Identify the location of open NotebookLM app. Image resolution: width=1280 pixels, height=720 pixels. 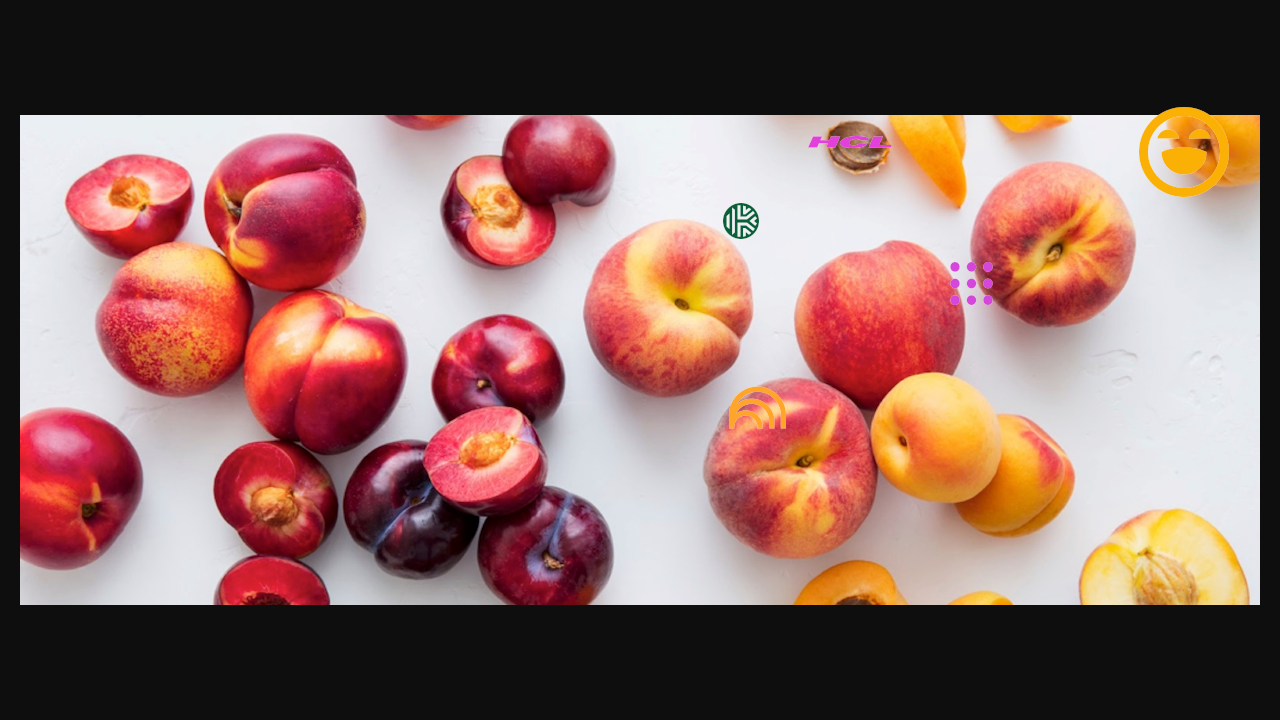
(757, 407).